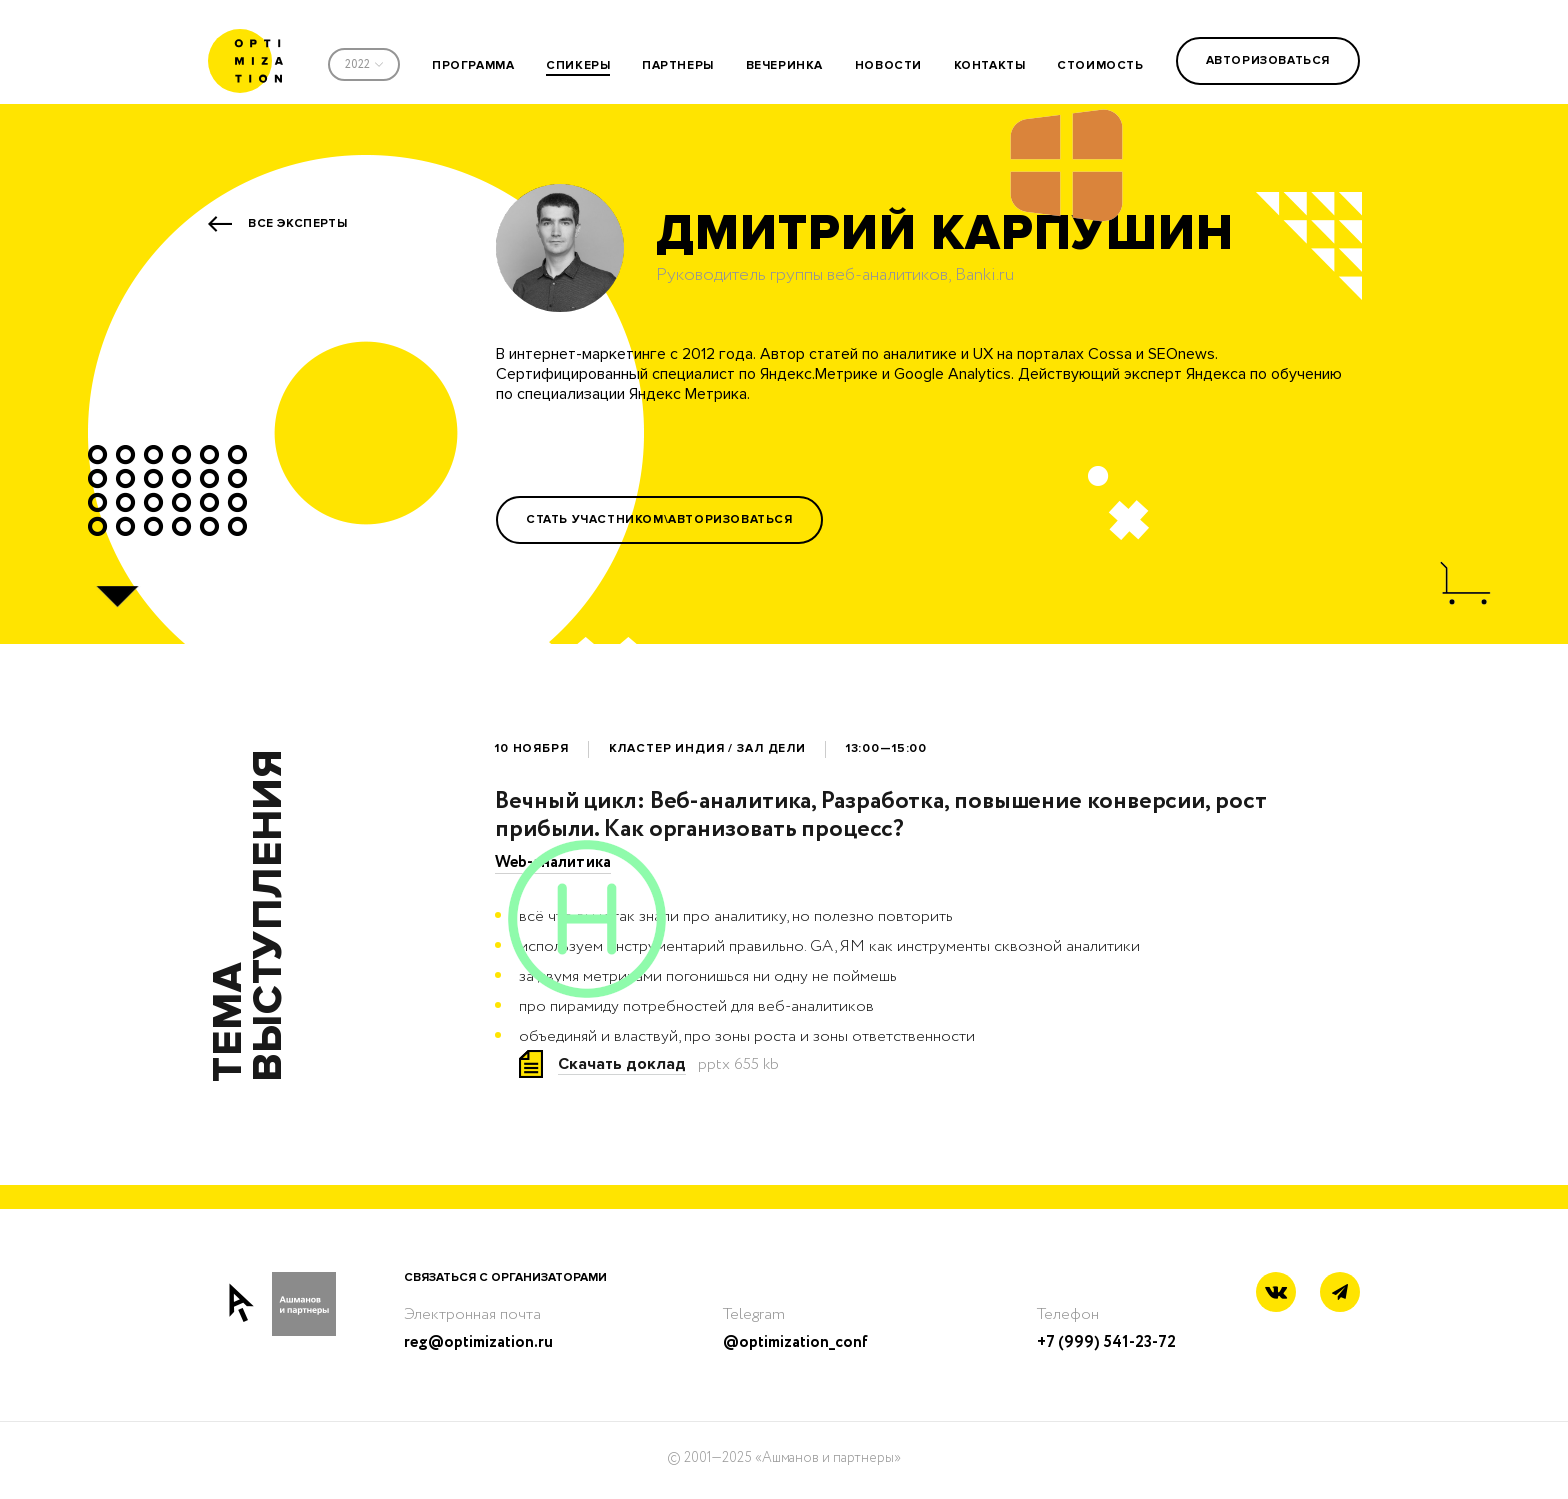  What do you see at coordinates (1464, 580) in the screenshot?
I see `view shopping cart` at bounding box center [1464, 580].